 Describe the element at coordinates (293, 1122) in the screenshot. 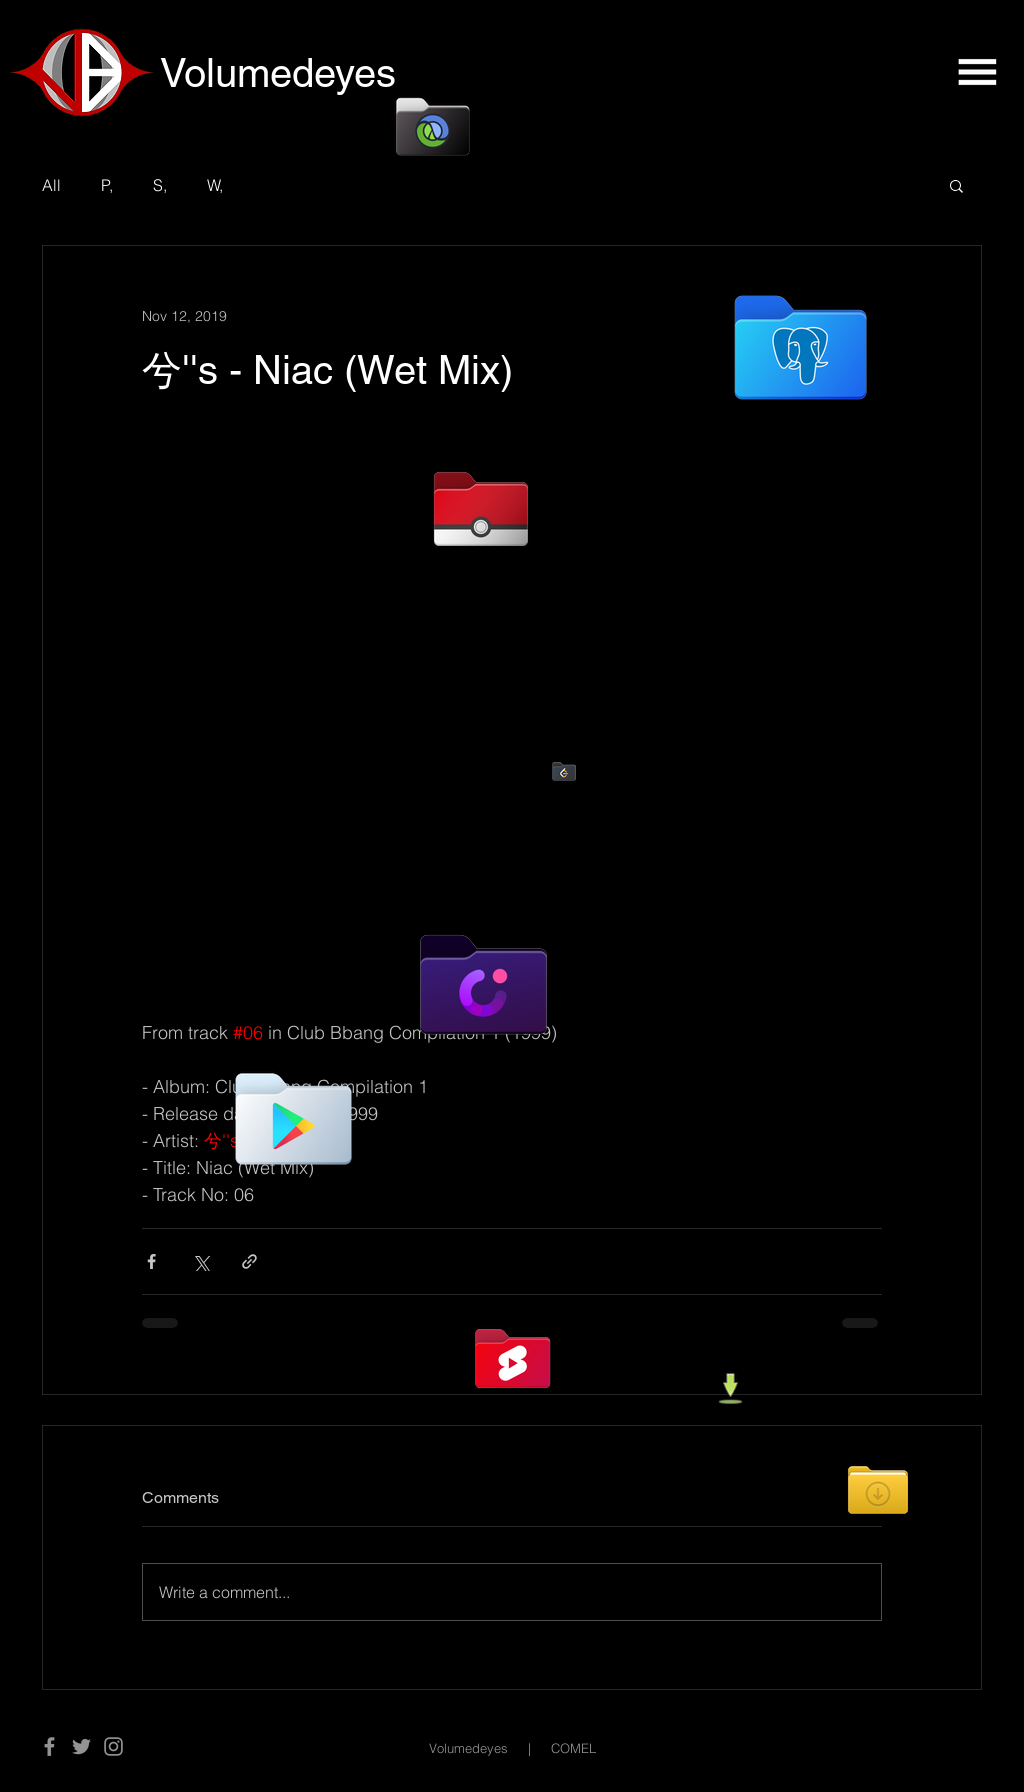

I see `open folder containing google play store downloads` at that location.